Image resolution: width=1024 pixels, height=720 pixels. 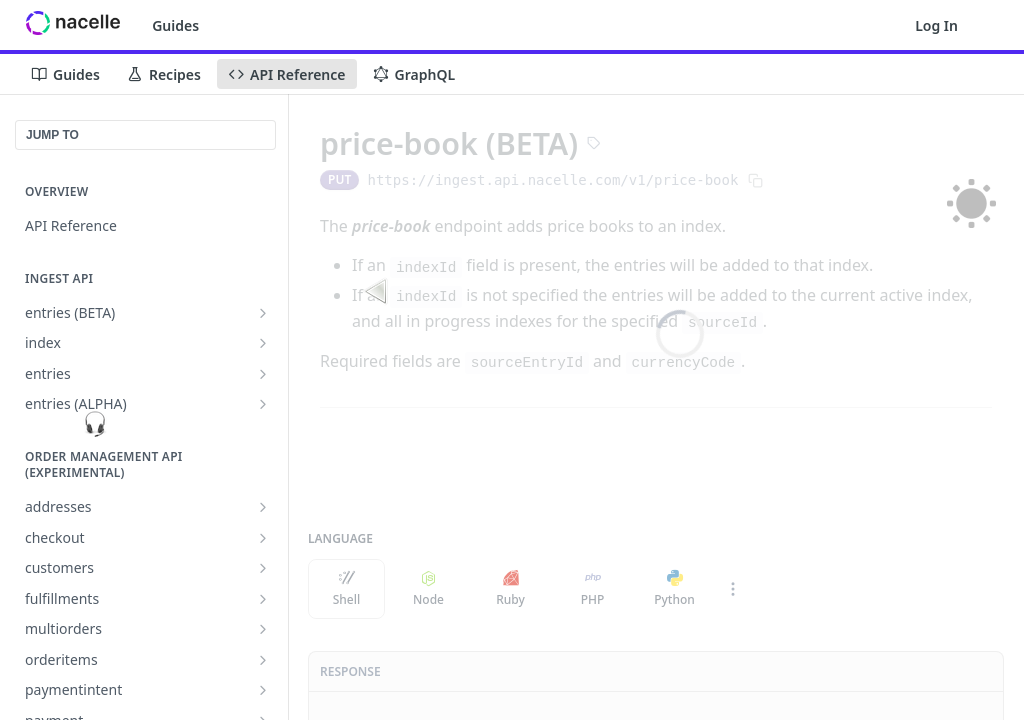 I want to click on audio headset device connected, so click(x=95, y=424).